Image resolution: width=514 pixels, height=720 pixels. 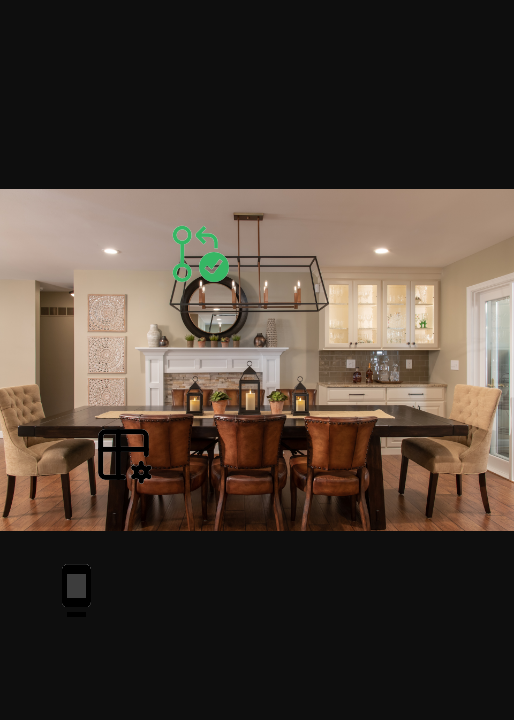 What do you see at coordinates (123, 454) in the screenshot?
I see `customize table settings` at bounding box center [123, 454].